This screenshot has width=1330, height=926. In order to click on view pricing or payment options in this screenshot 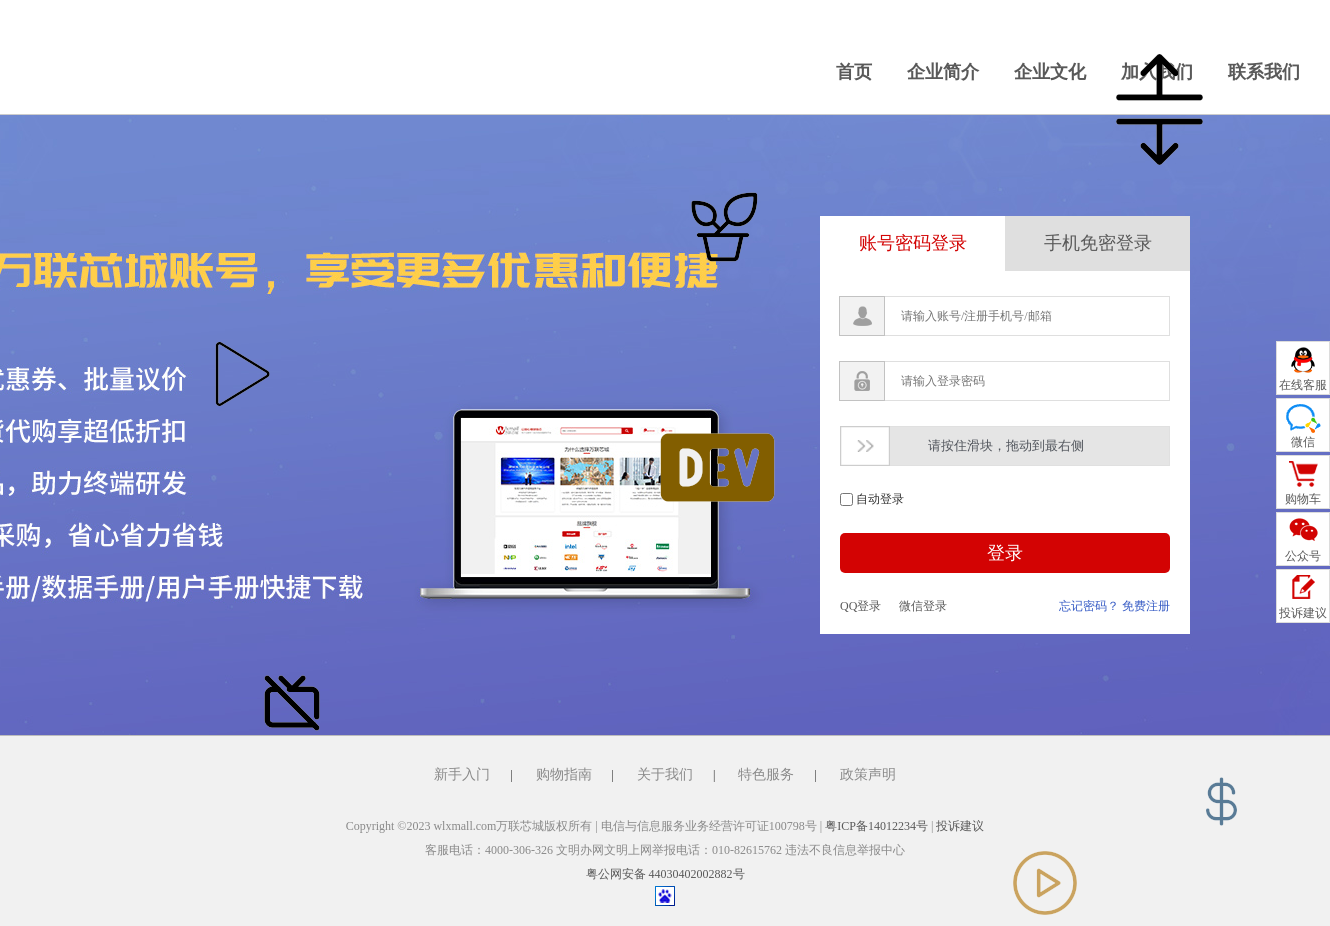, I will do `click(1221, 801)`.